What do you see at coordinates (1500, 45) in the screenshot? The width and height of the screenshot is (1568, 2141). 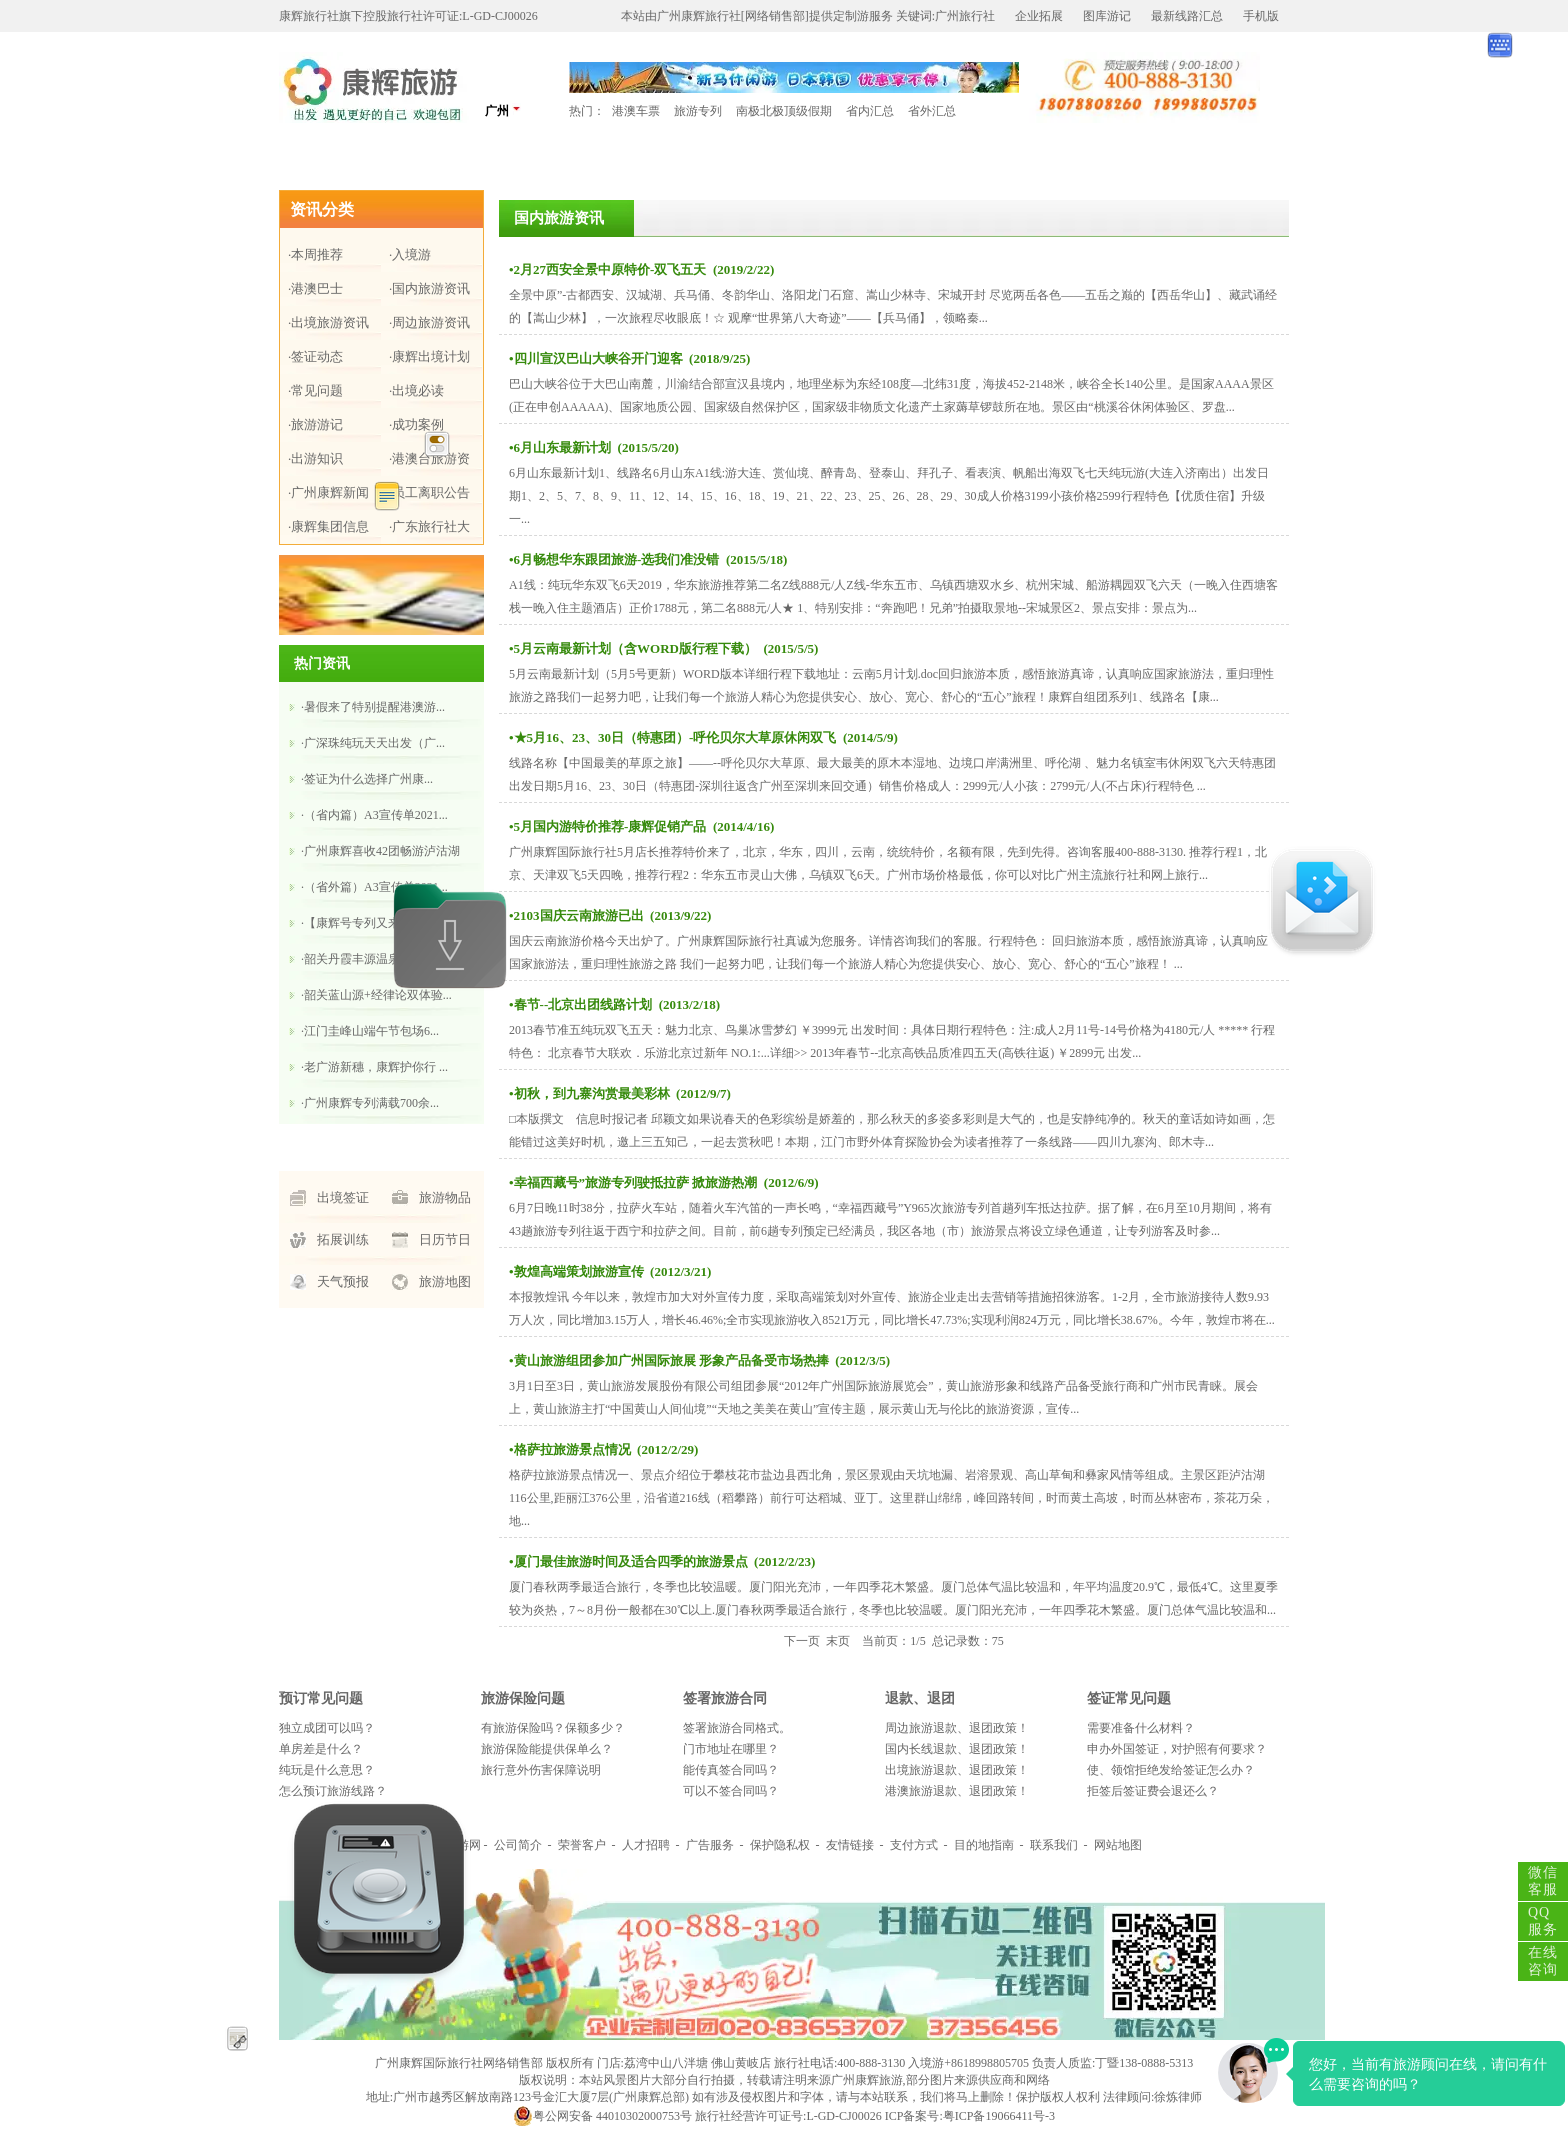 I see `access keyboard and input device settings` at bounding box center [1500, 45].